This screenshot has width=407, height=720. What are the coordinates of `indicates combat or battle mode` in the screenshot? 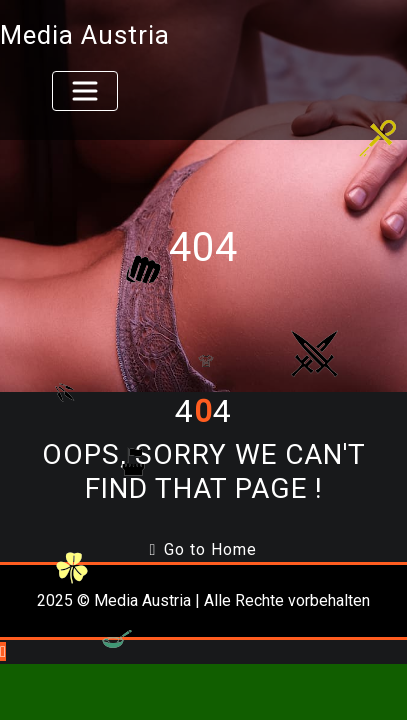 It's located at (314, 354).